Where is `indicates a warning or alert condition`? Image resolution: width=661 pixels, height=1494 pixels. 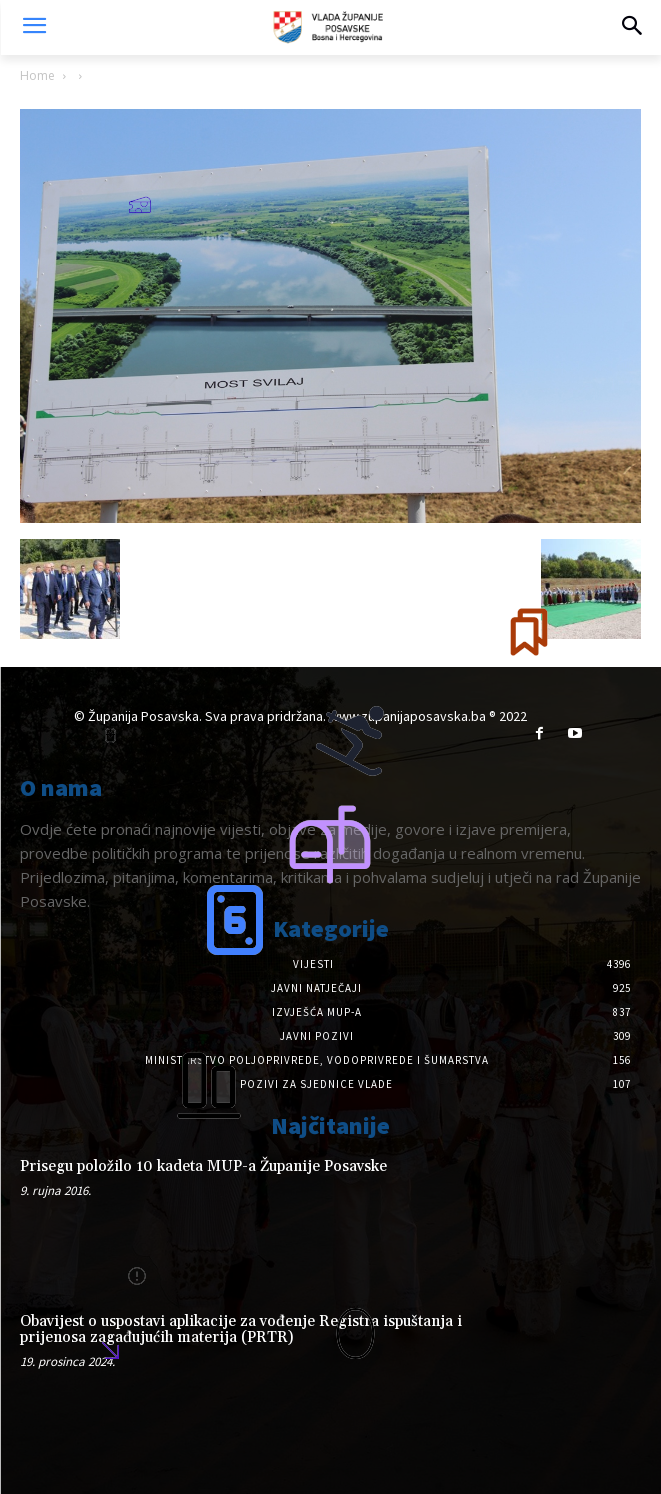 indicates a warning or alert condition is located at coordinates (137, 1276).